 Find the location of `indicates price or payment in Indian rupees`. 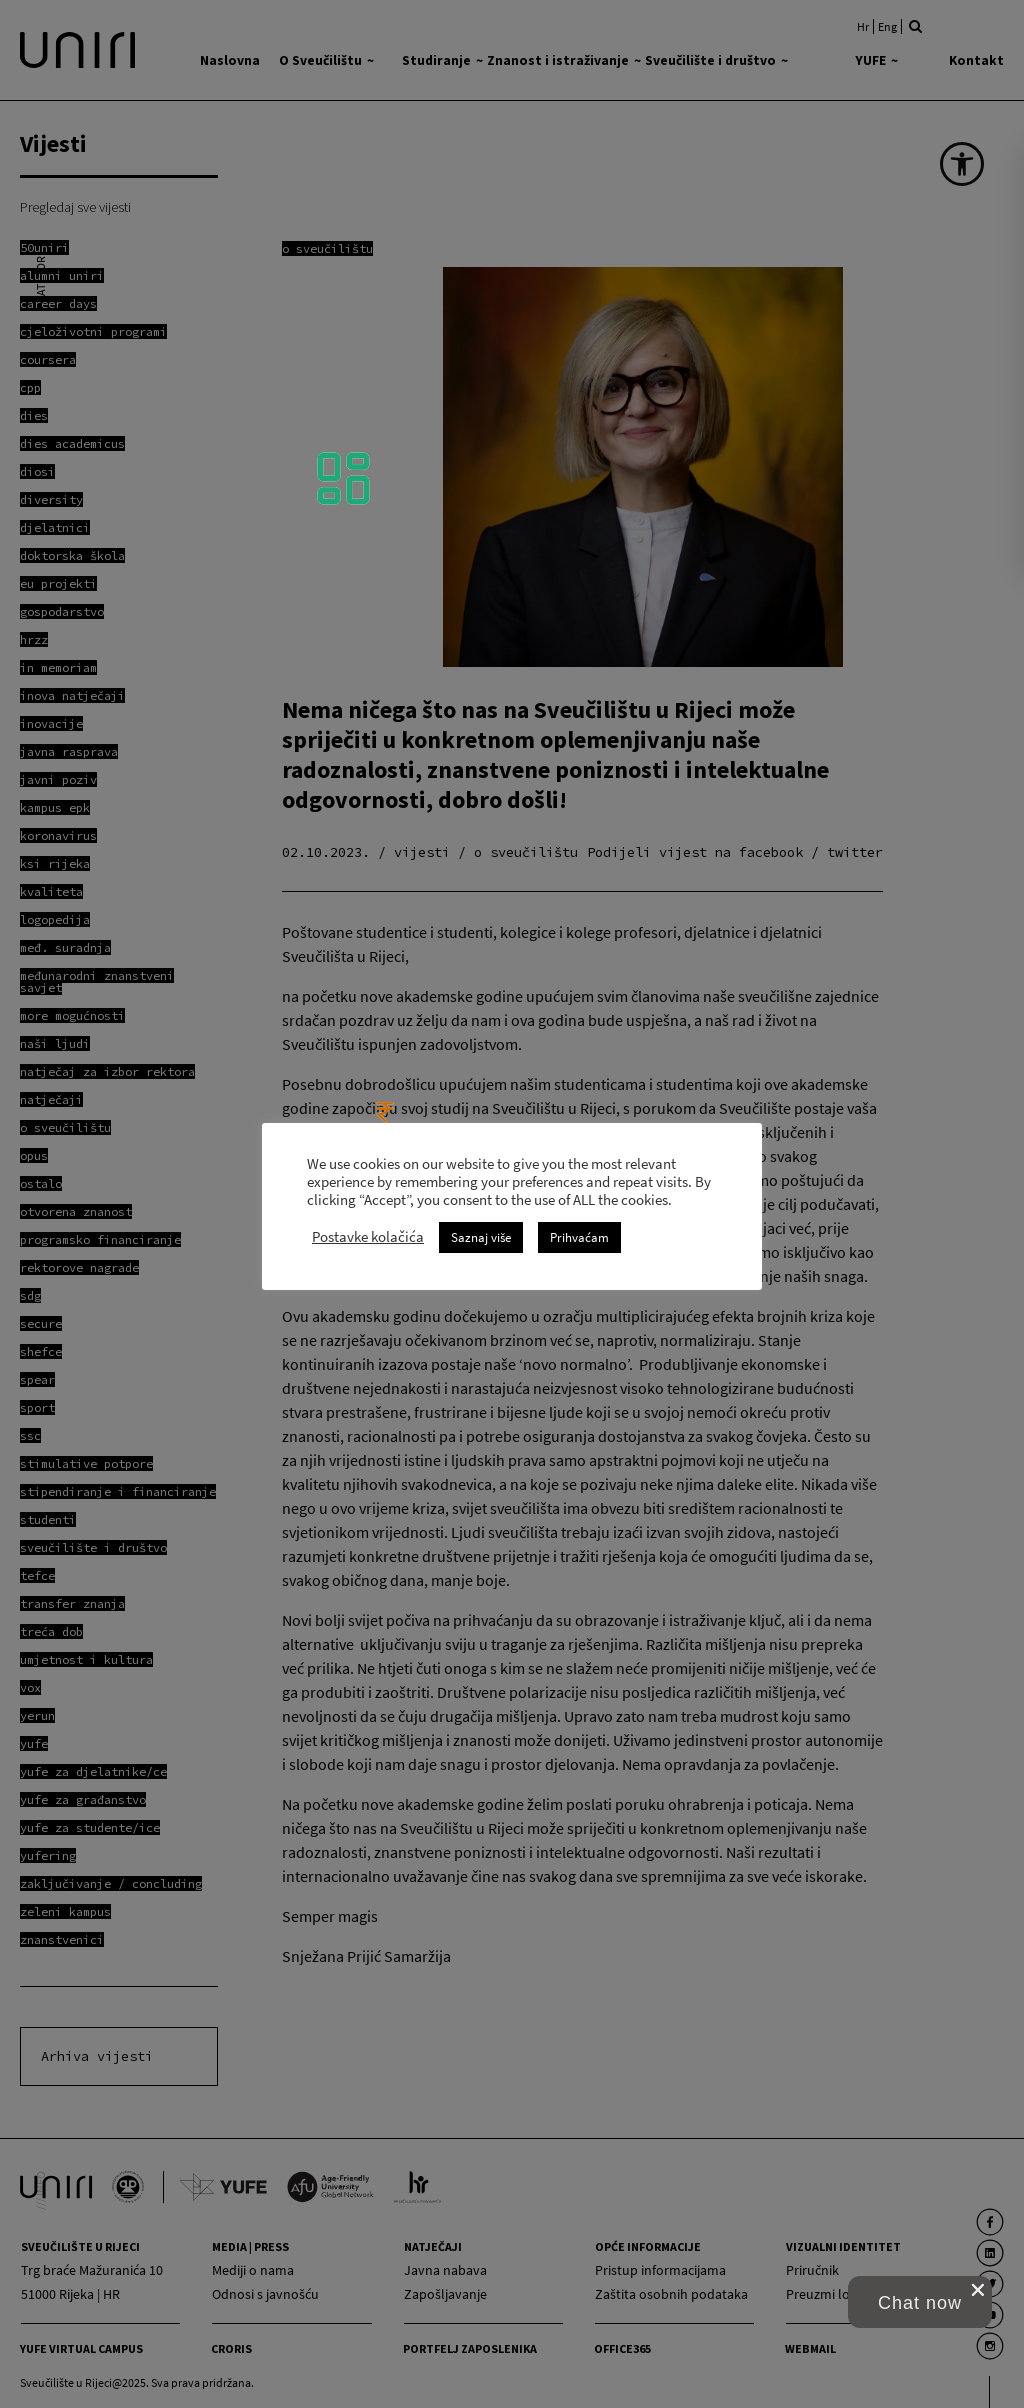

indicates price or payment in Indian rupees is located at coordinates (384, 1112).